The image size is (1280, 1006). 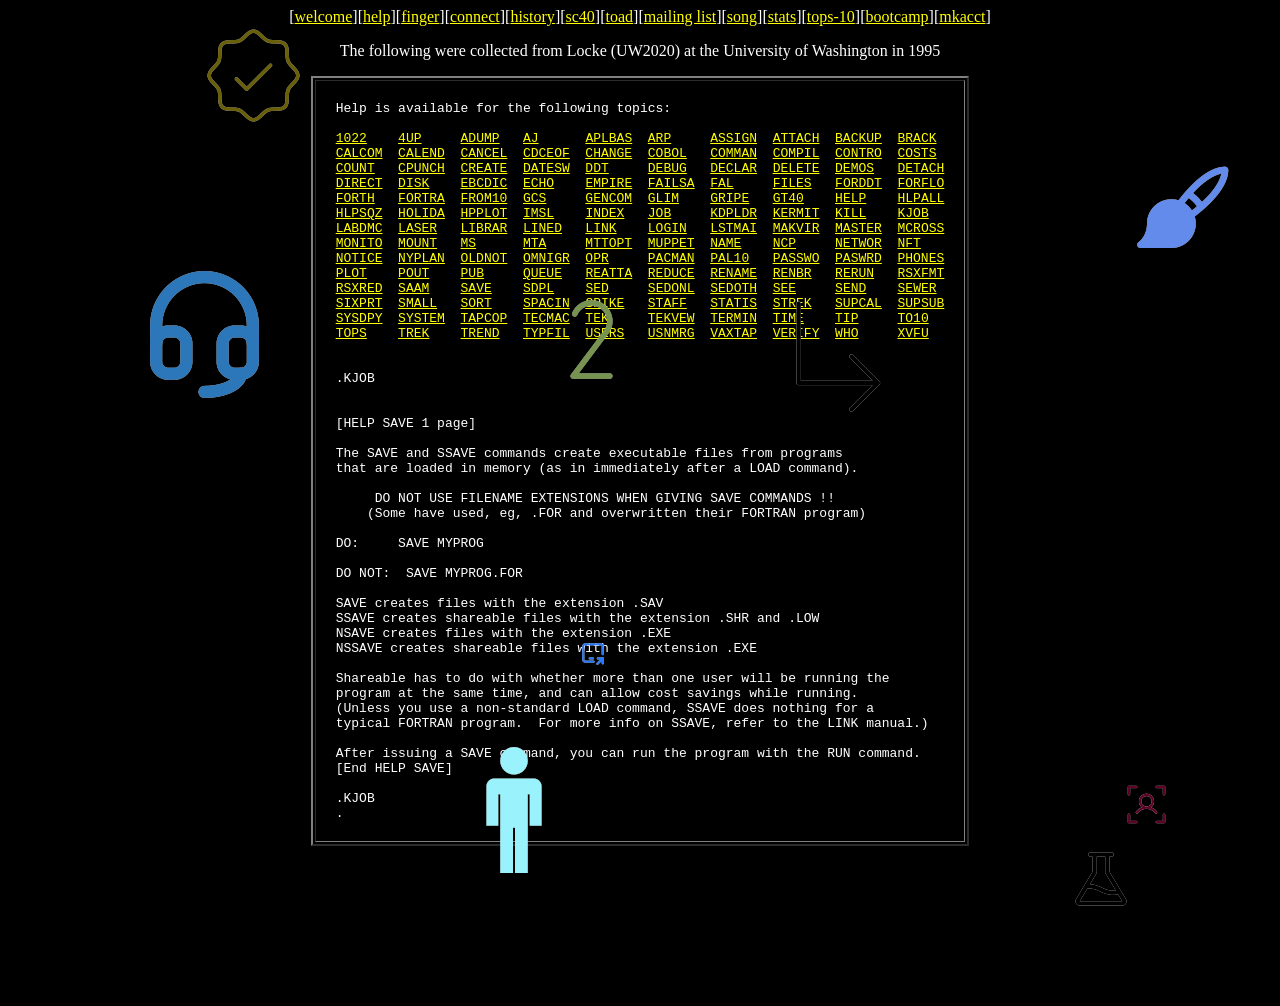 I want to click on share content from tablet to another device, so click(x=593, y=653).